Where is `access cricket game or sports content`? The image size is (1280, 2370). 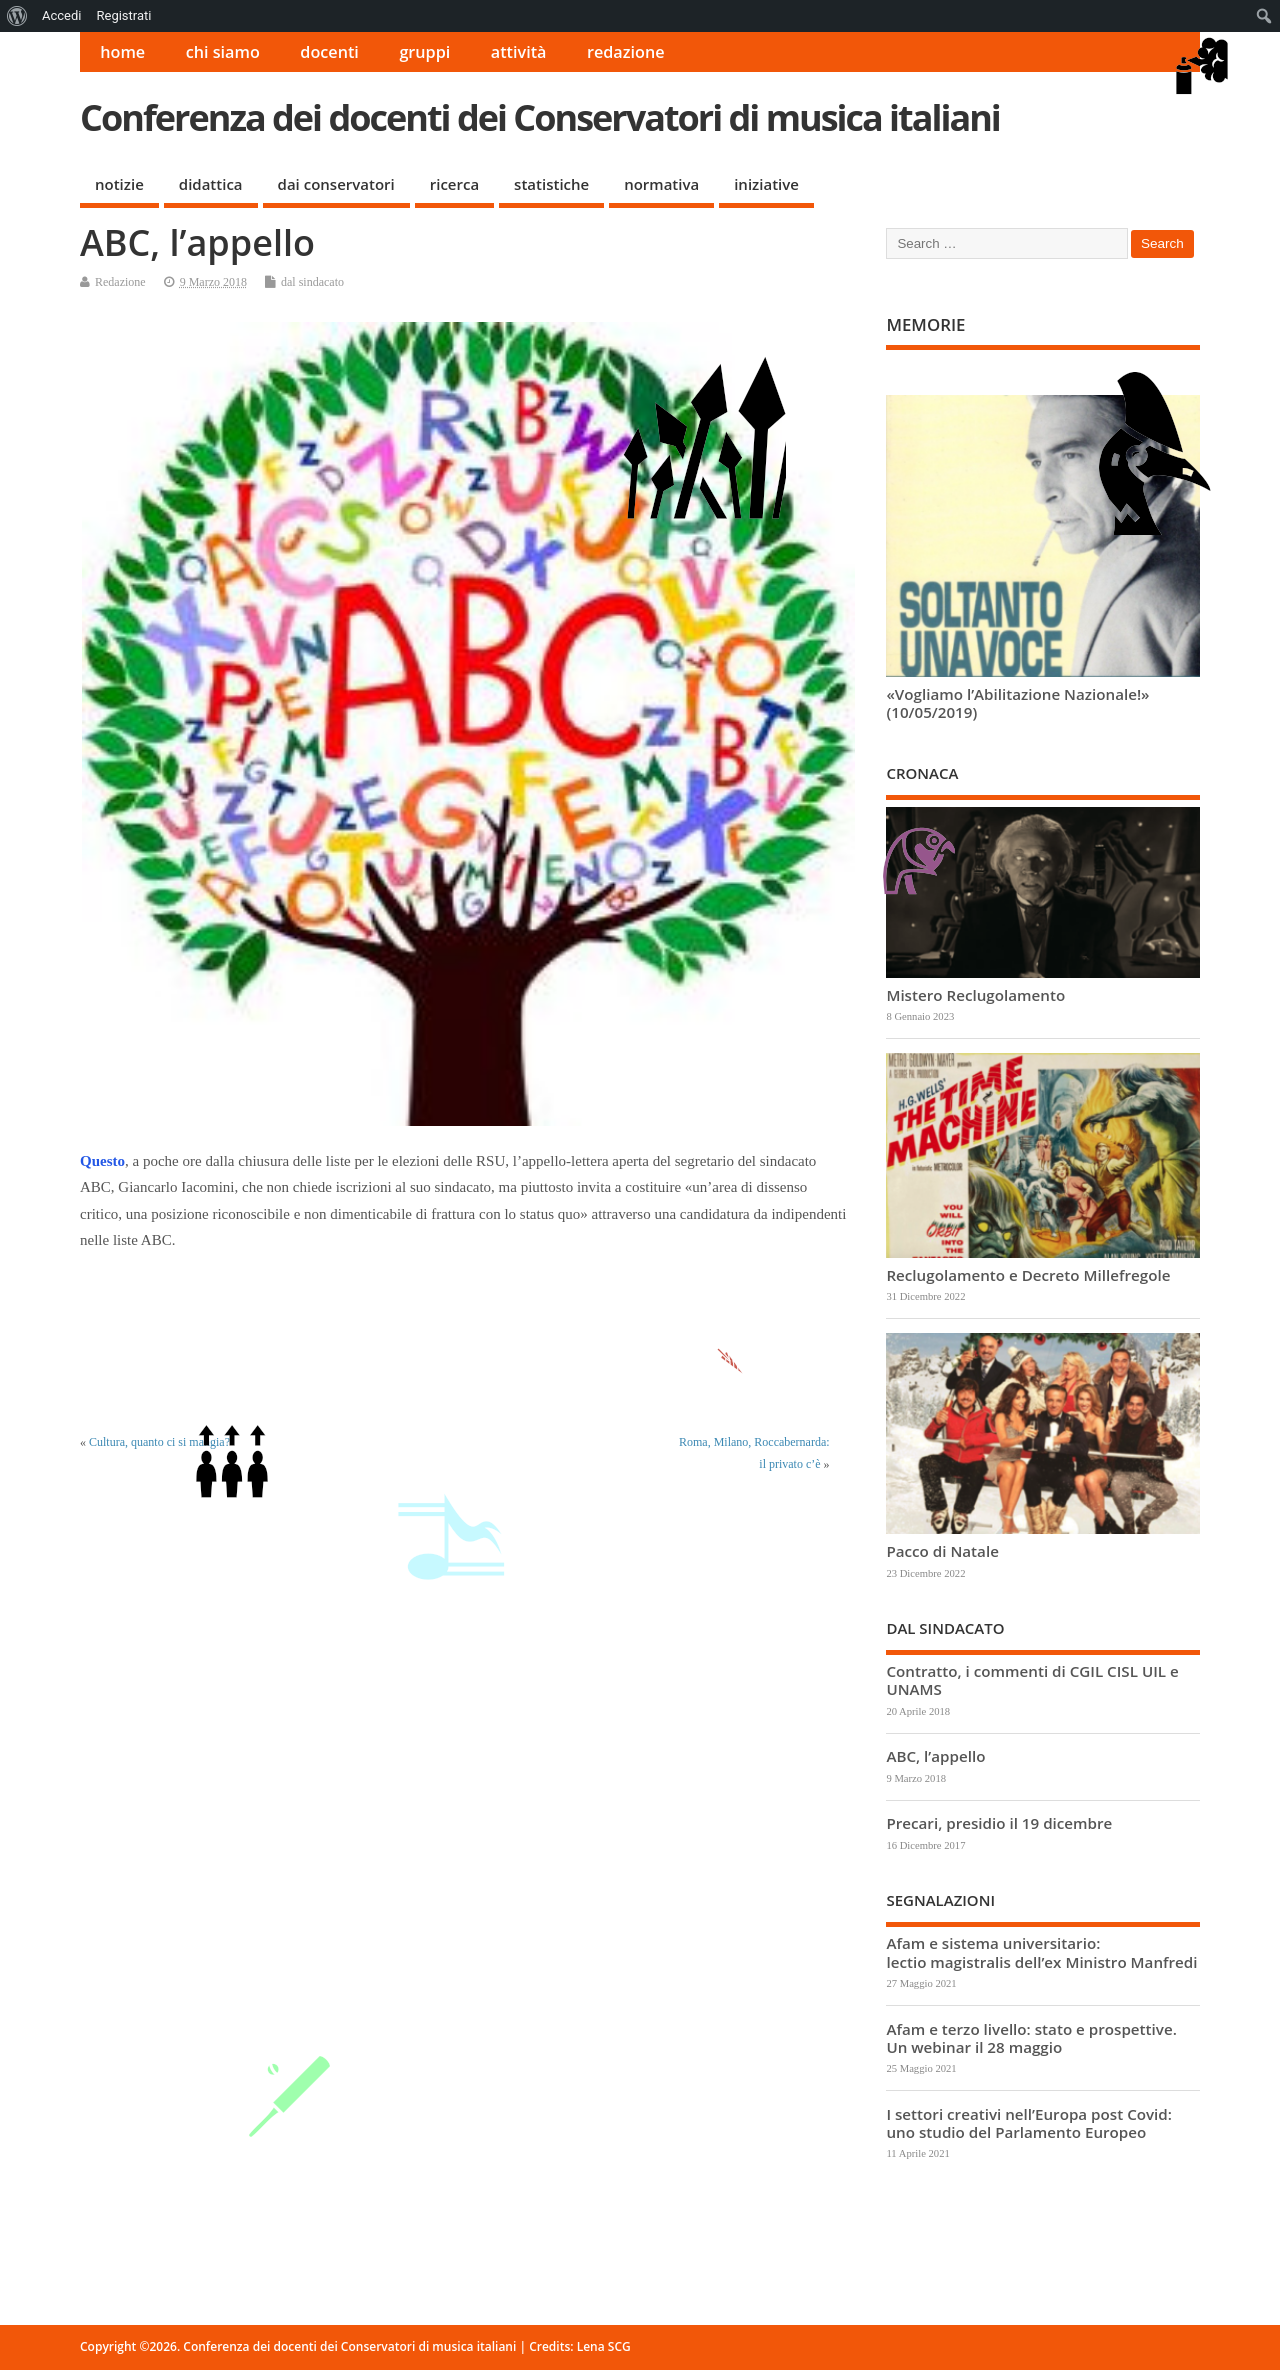
access cricket game or sports content is located at coordinates (289, 2096).